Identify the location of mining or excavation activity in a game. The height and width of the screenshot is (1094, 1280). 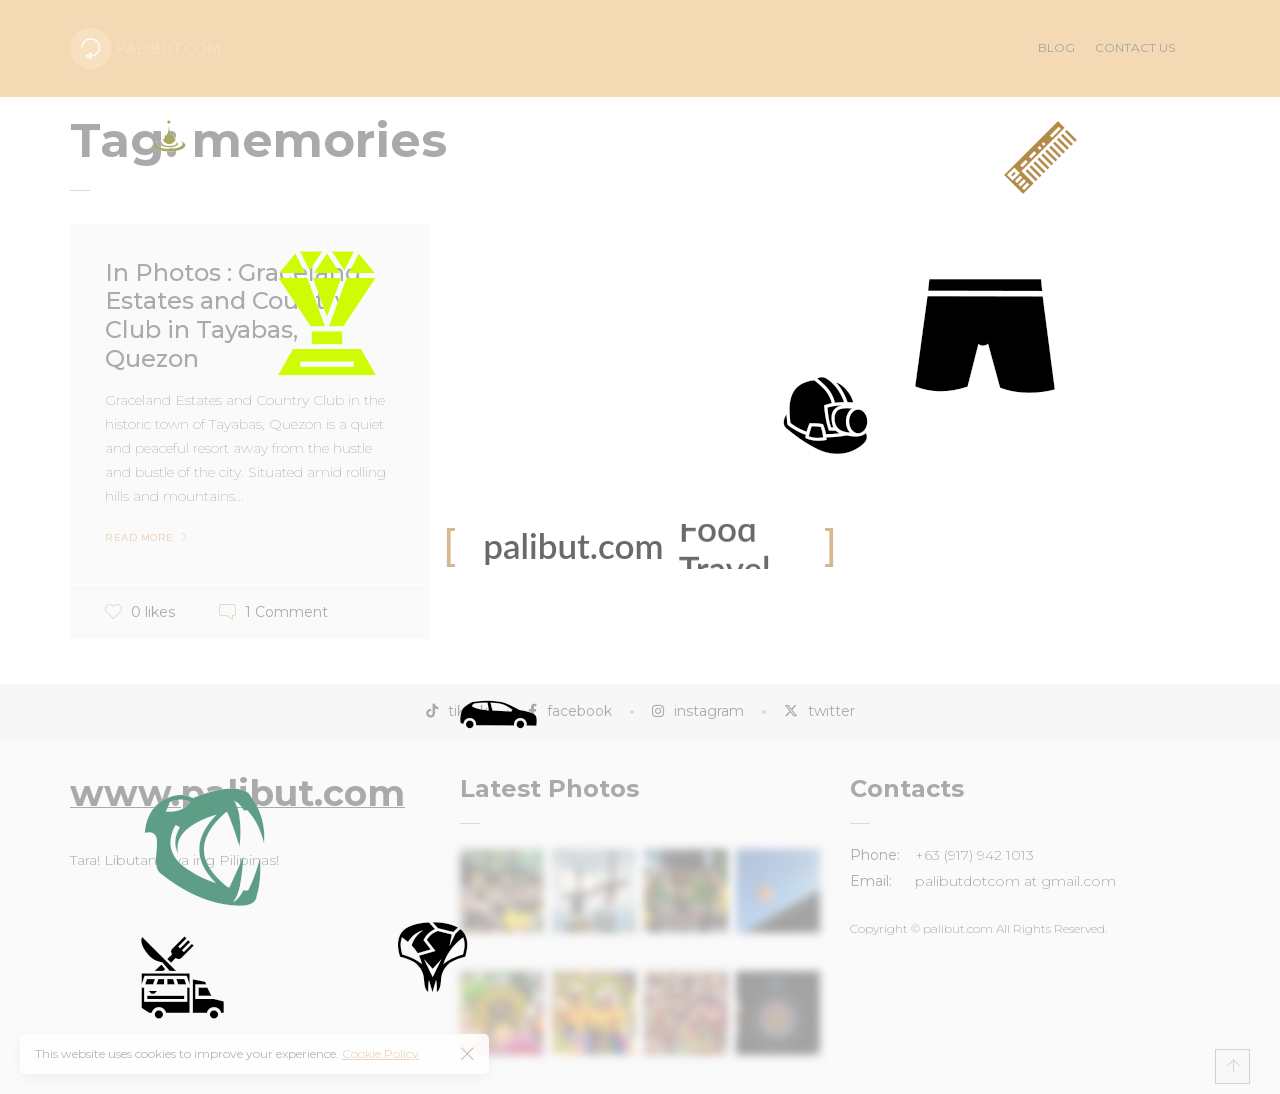
(825, 415).